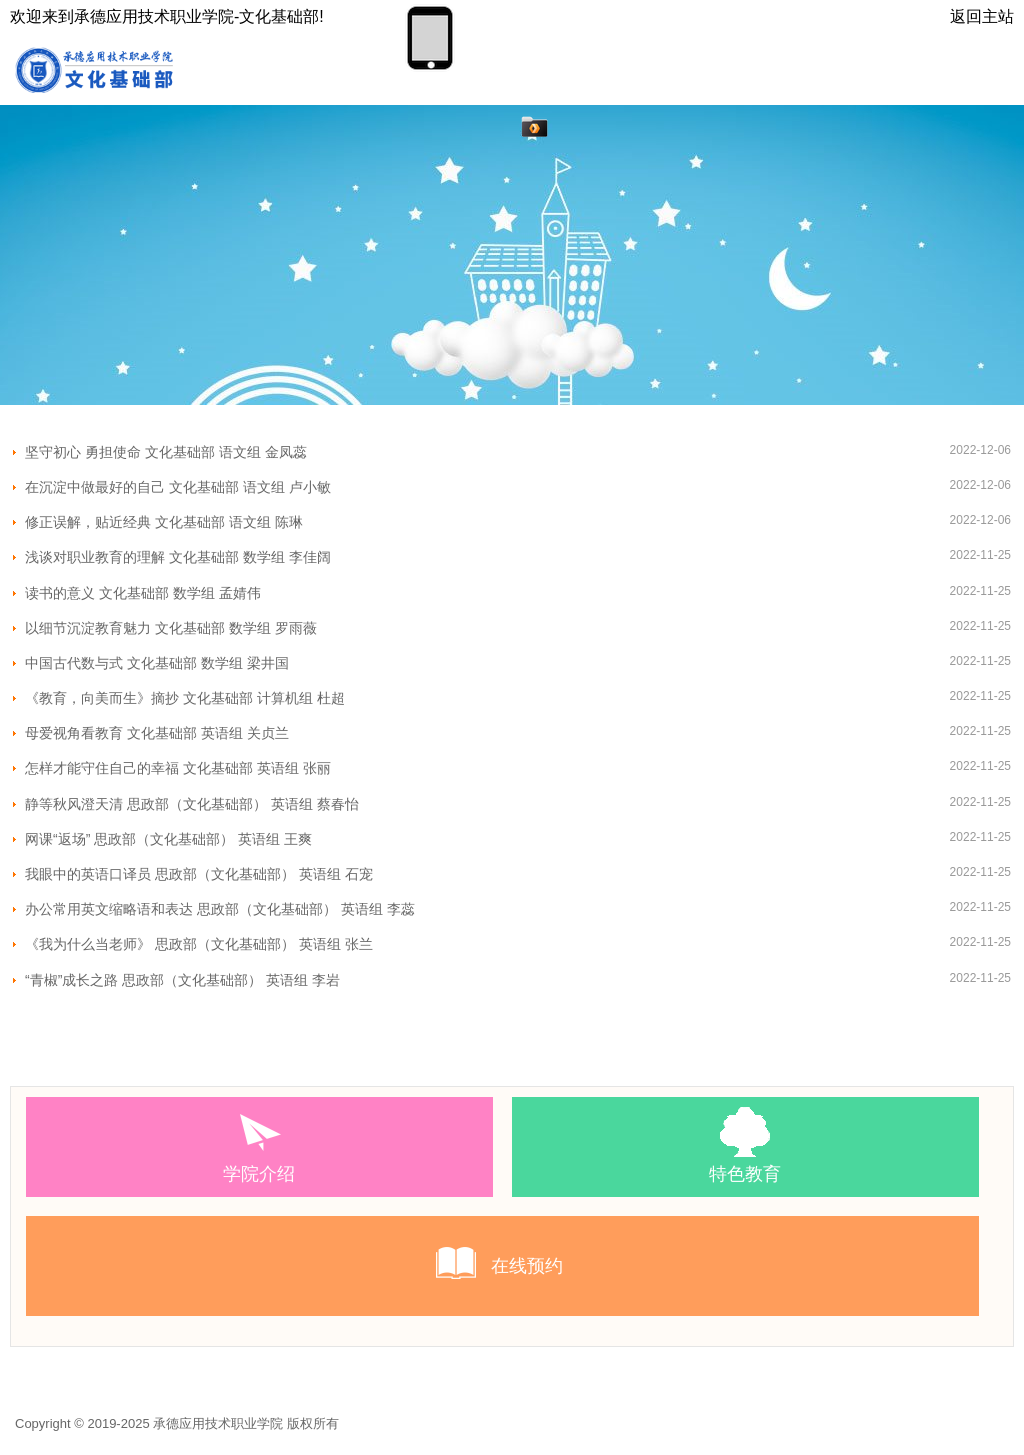  What do you see at coordinates (430, 38) in the screenshot?
I see `view connected iPad mini device` at bounding box center [430, 38].